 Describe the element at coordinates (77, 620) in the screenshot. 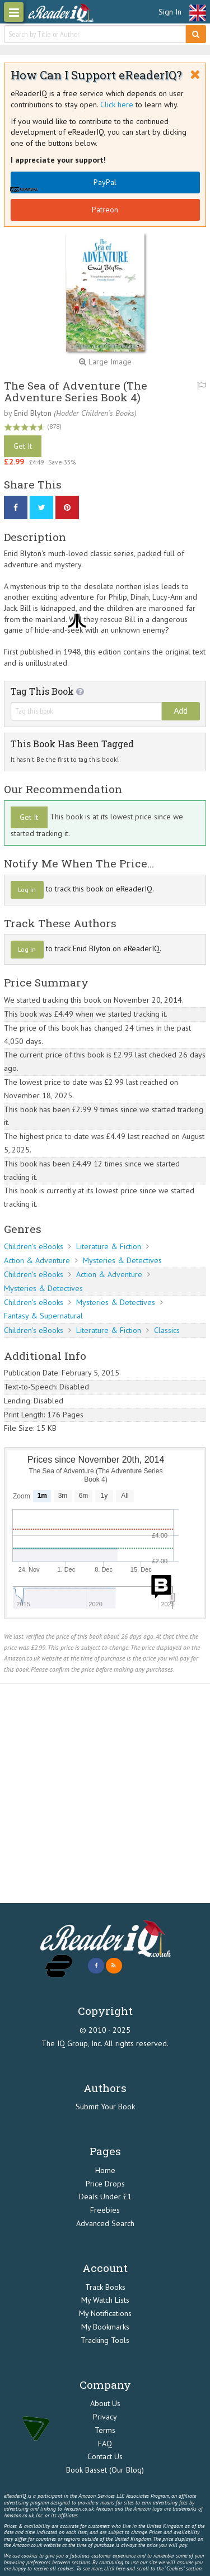

I see `Atari brand logo` at that location.